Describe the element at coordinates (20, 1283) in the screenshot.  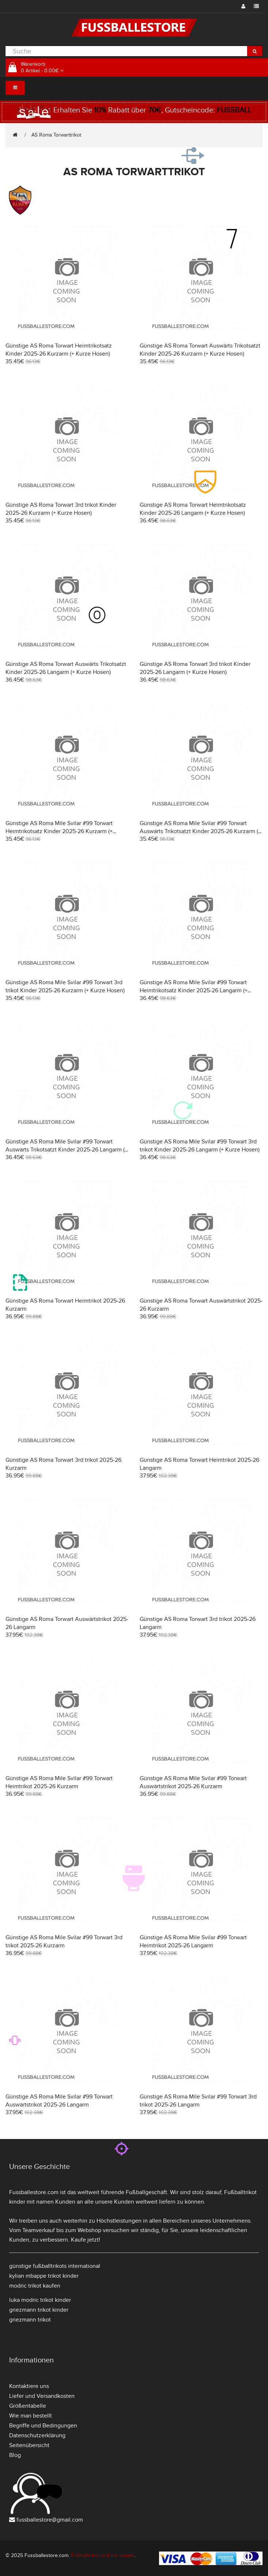
I see `a draft or unsaved document` at that location.